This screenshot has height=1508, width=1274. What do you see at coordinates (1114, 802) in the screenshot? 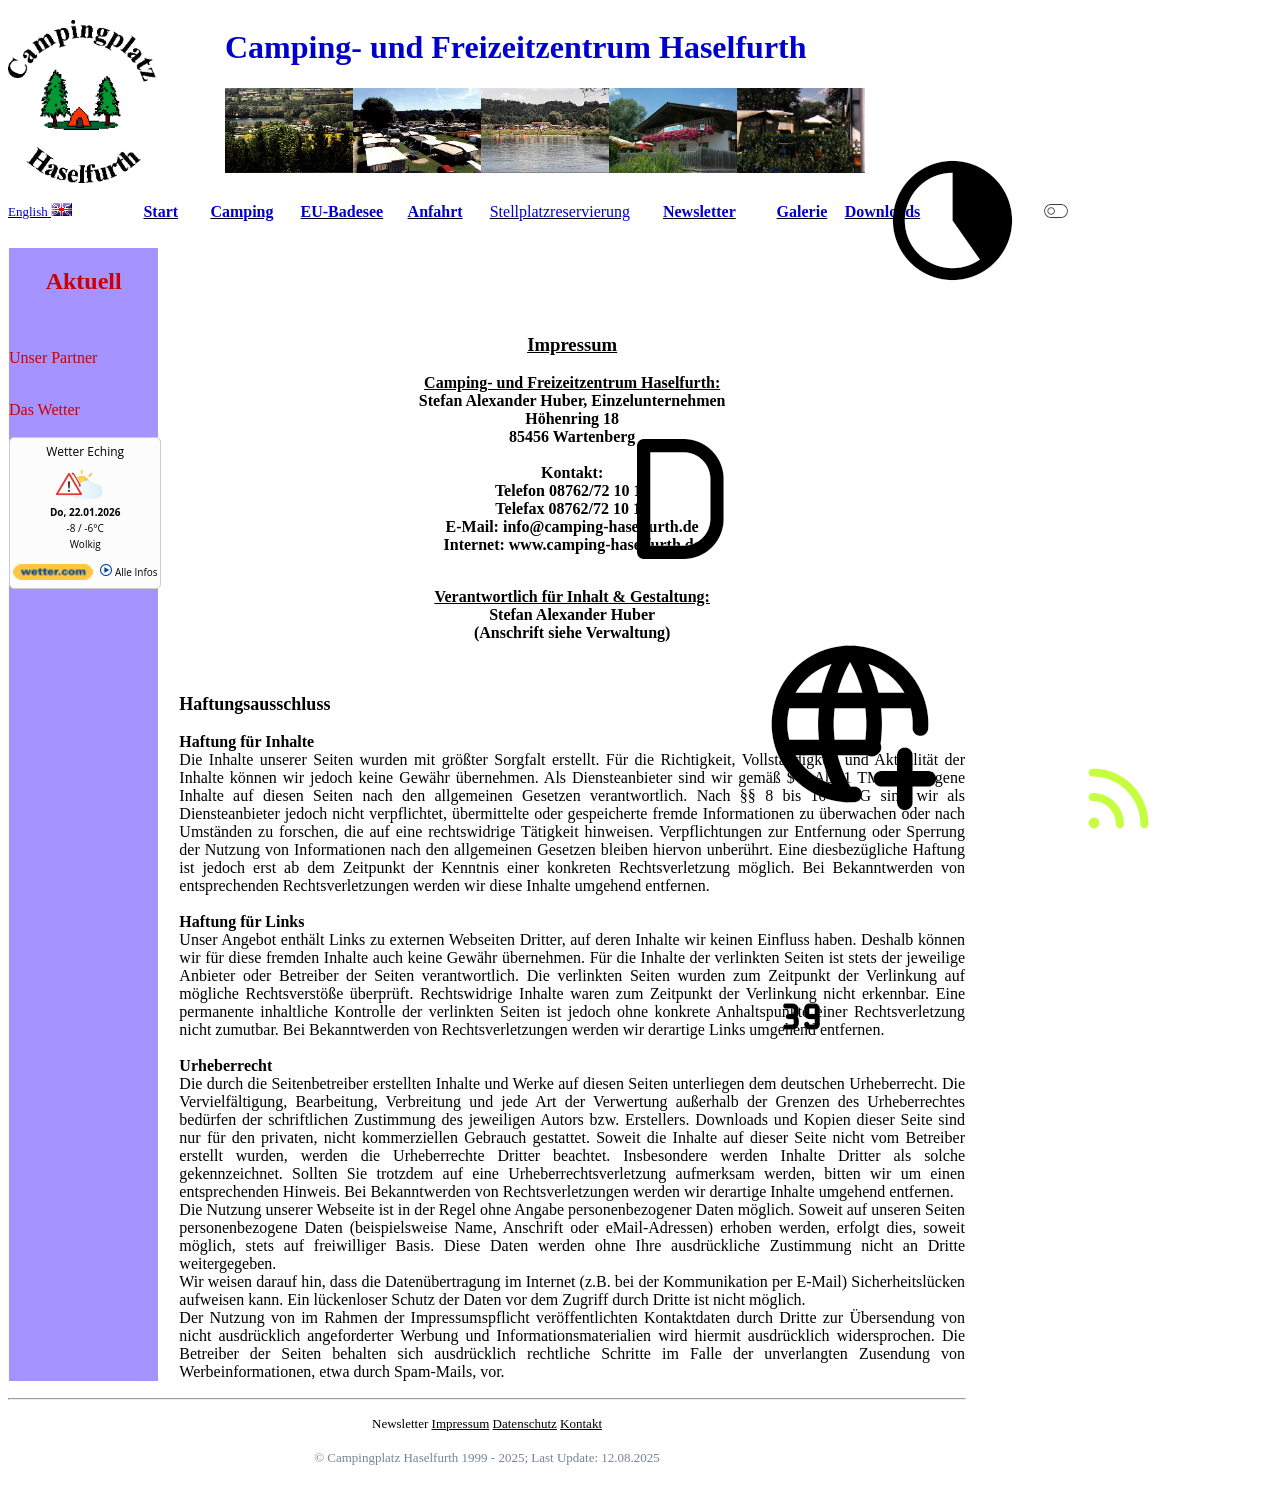
I see `subscribe to RSS feed` at bounding box center [1114, 802].